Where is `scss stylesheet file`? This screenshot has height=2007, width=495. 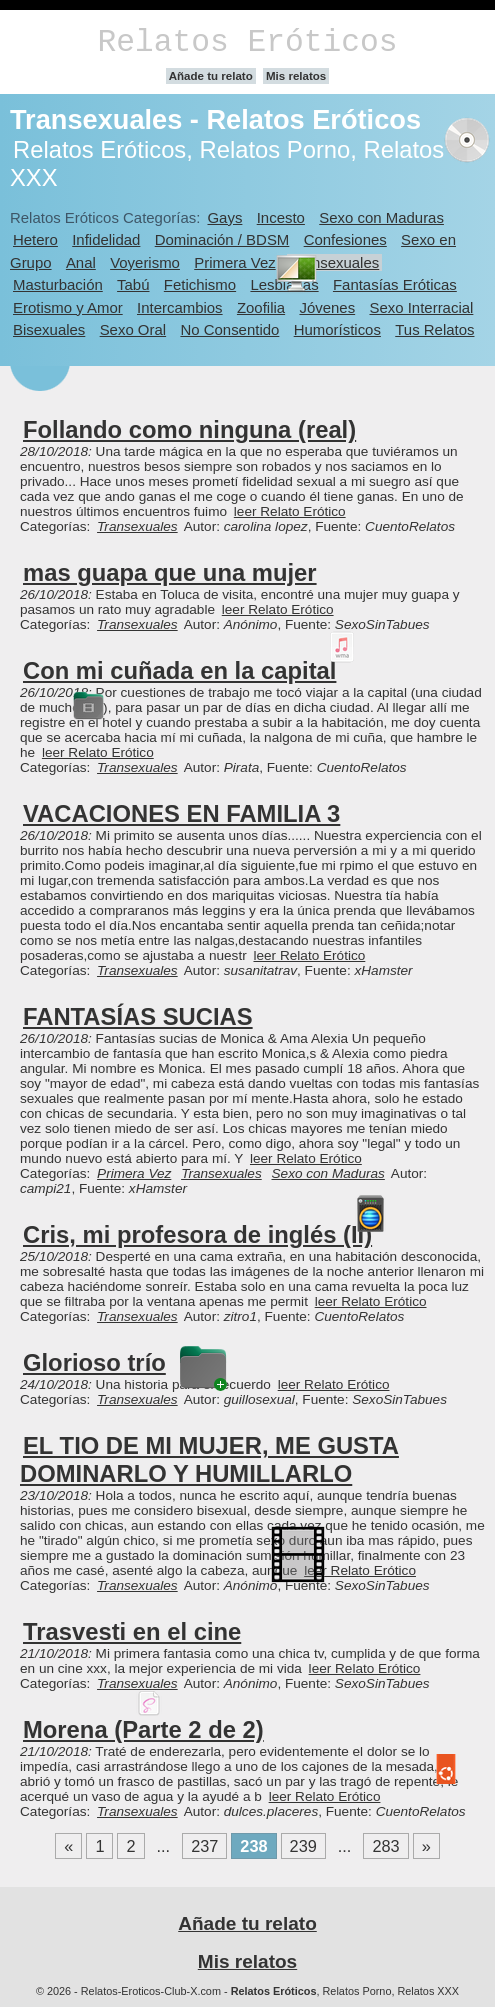 scss stylesheet file is located at coordinates (149, 1703).